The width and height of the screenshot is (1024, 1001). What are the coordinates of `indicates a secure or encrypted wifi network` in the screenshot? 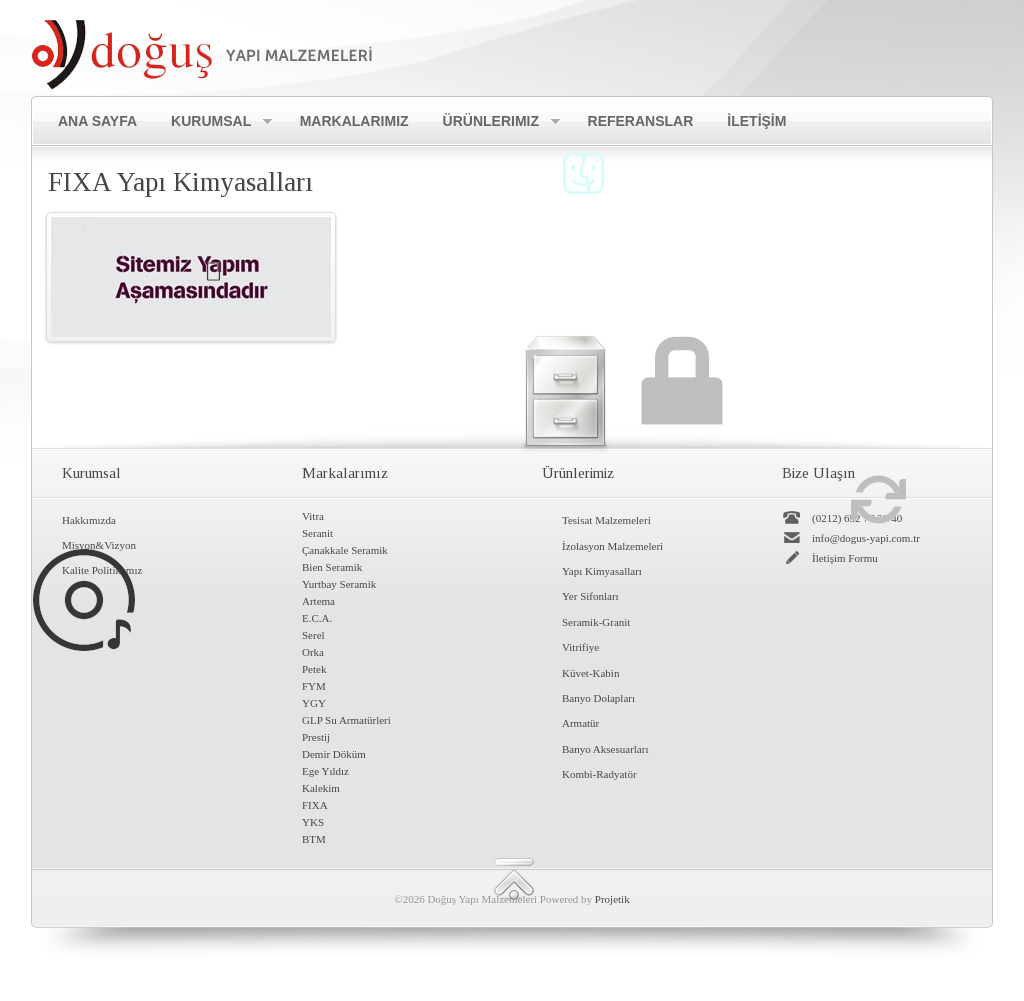 It's located at (682, 384).